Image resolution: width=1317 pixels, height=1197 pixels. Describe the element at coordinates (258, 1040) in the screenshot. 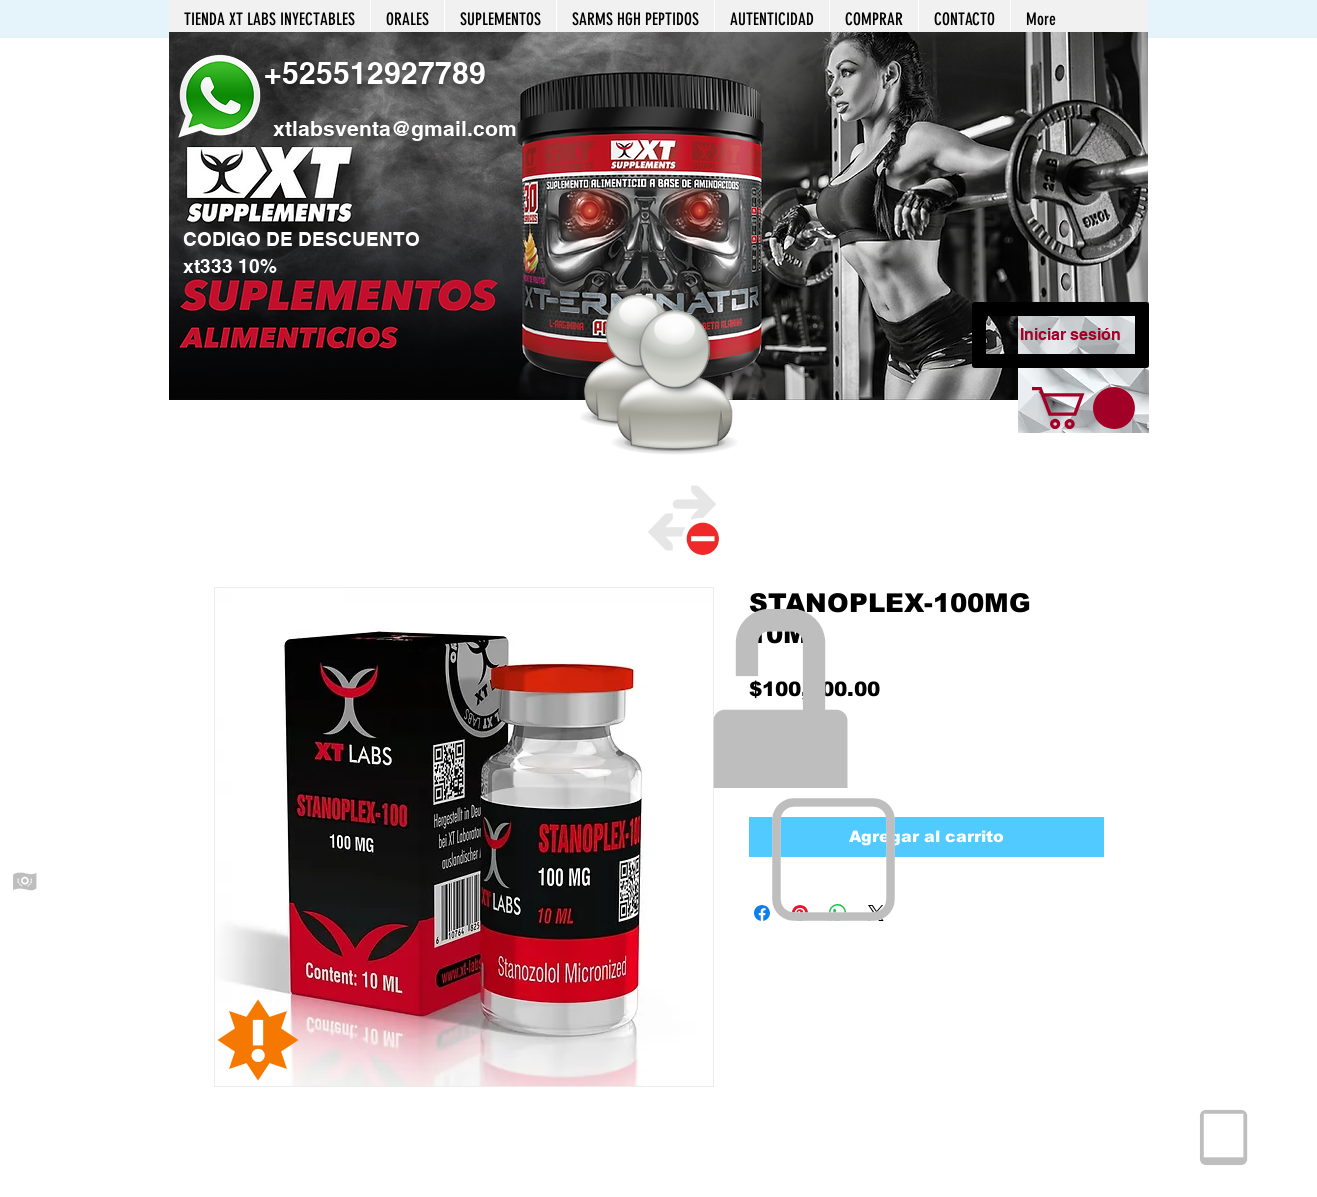

I see `indicates a critical software update is available` at that location.